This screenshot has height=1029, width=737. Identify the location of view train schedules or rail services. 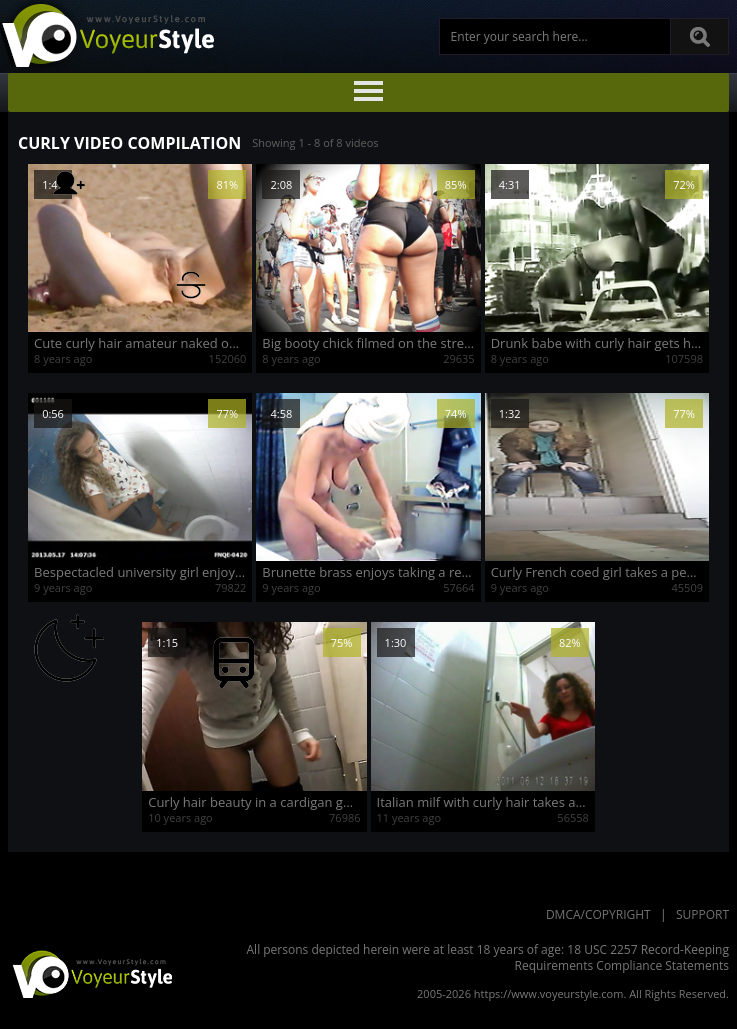
(234, 661).